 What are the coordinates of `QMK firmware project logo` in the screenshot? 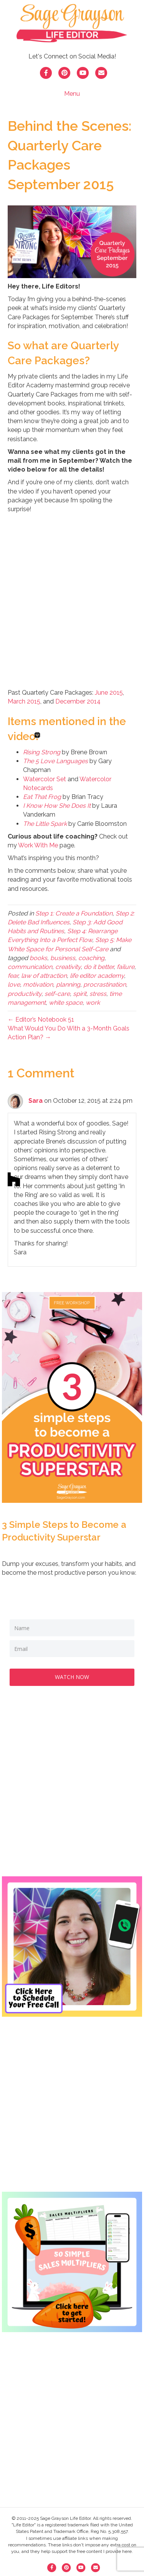 It's located at (37, 735).